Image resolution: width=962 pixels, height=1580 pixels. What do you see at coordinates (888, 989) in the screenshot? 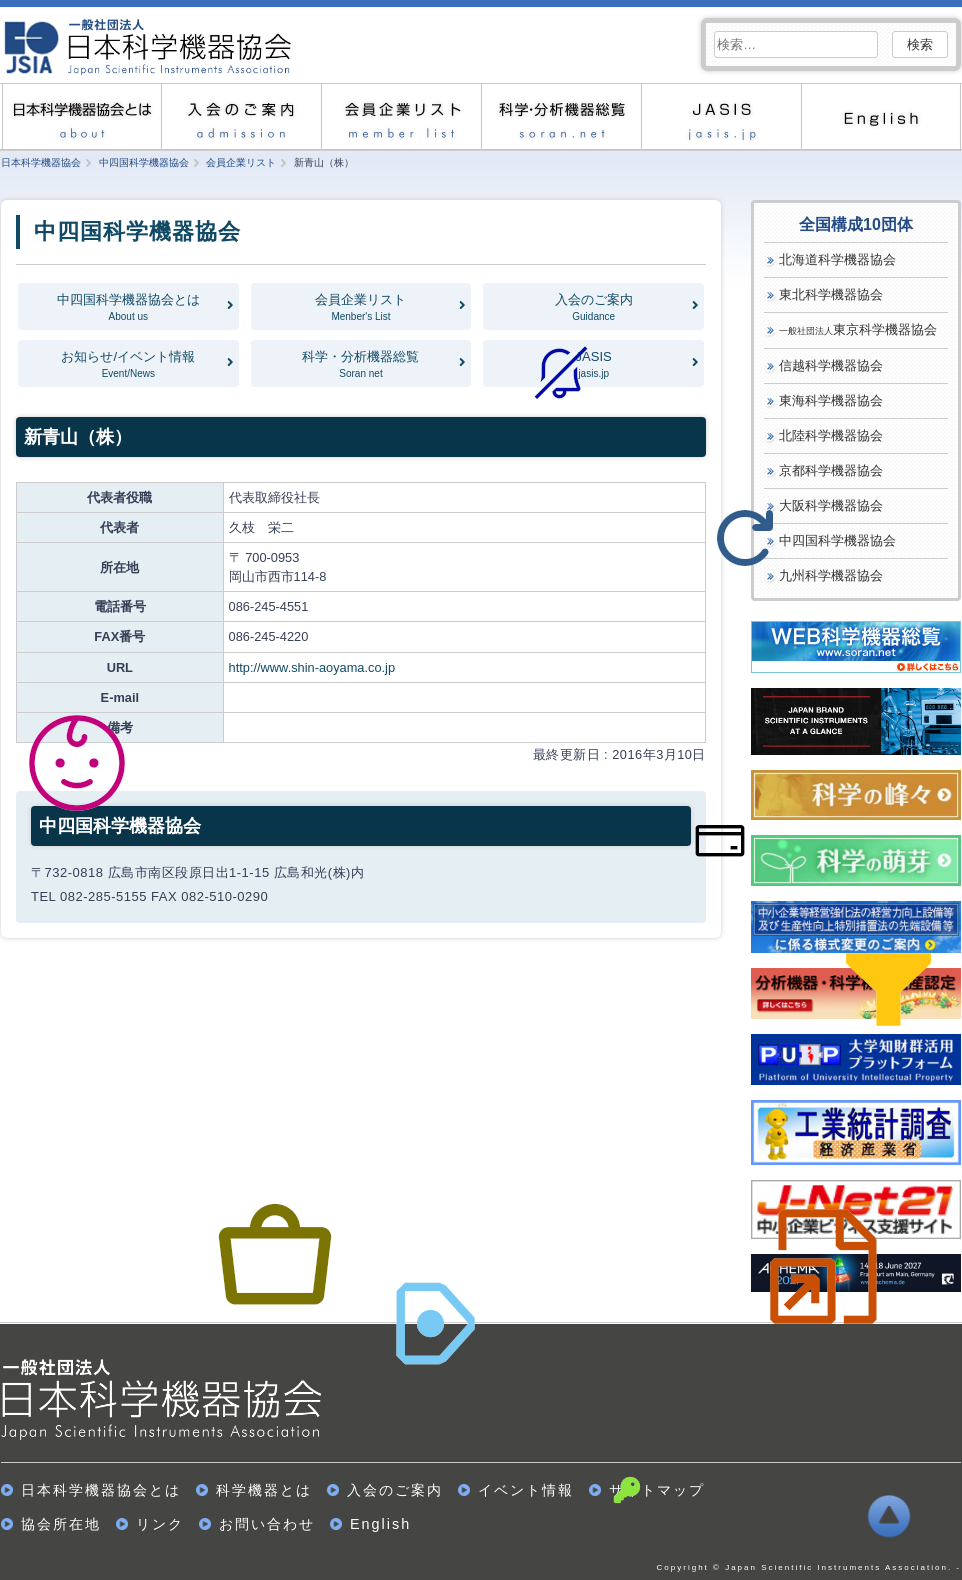
I see `filter list or search results` at bounding box center [888, 989].